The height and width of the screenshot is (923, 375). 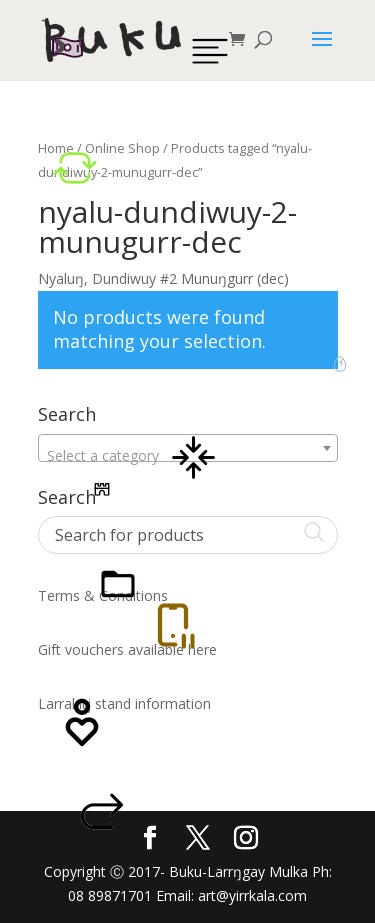 What do you see at coordinates (102, 813) in the screenshot?
I see `redo last action` at bounding box center [102, 813].